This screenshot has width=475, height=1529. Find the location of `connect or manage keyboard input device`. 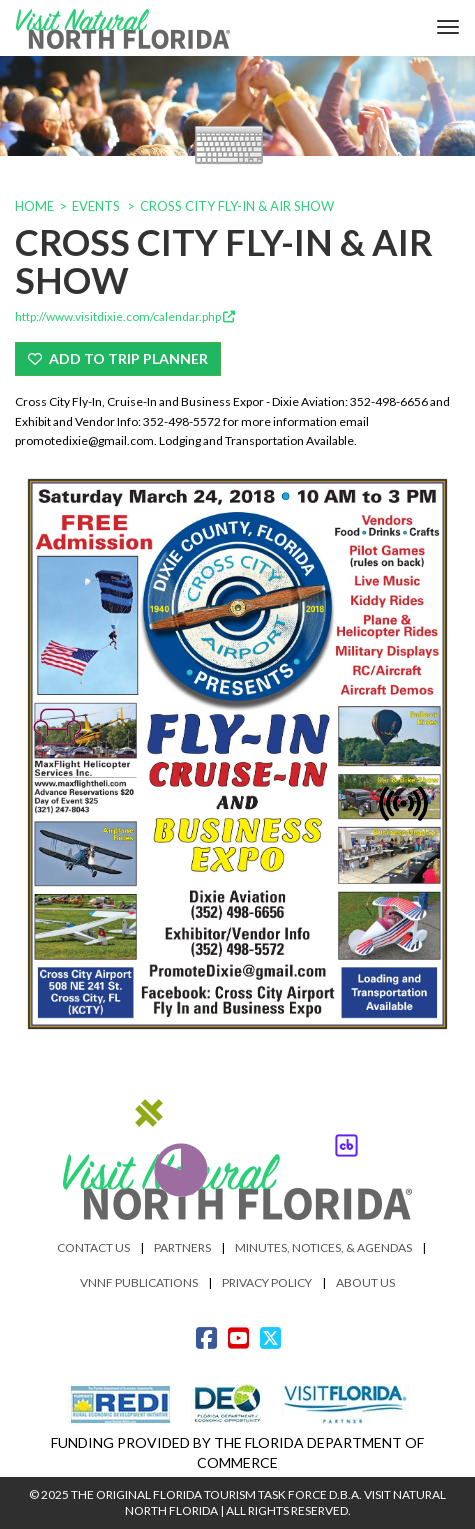

connect or manage keyboard input device is located at coordinates (229, 145).